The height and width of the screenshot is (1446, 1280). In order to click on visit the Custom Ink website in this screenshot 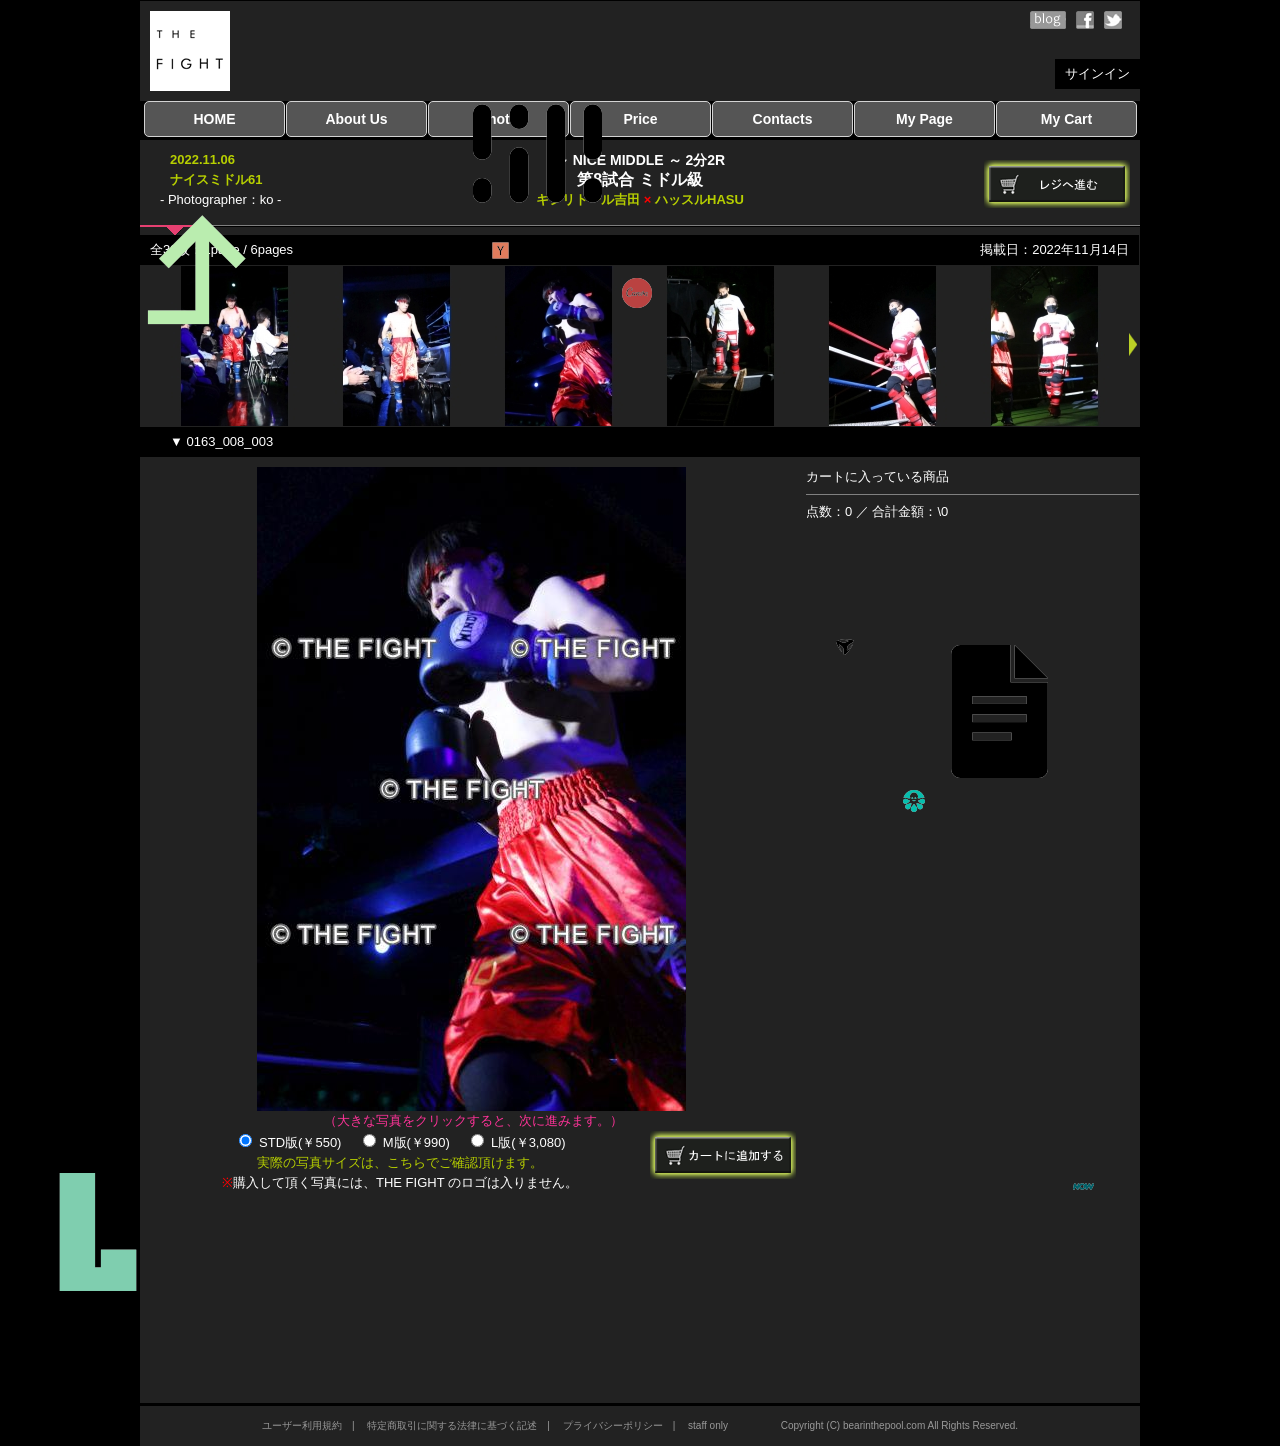, I will do `click(914, 801)`.